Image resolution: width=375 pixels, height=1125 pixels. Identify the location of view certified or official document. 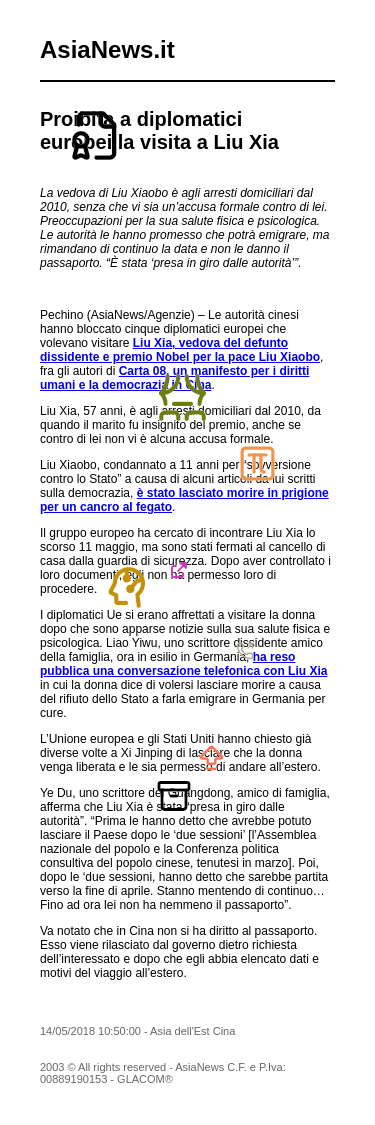
(96, 135).